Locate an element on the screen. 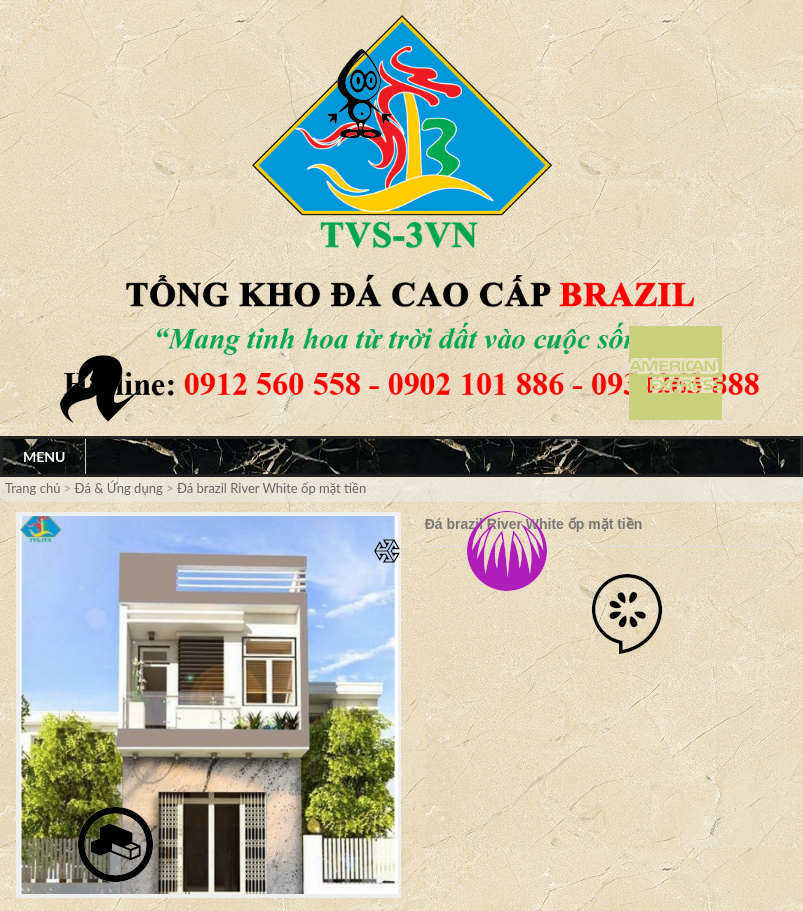 The height and width of the screenshot is (911, 803). open BitComet torrent client is located at coordinates (507, 551).